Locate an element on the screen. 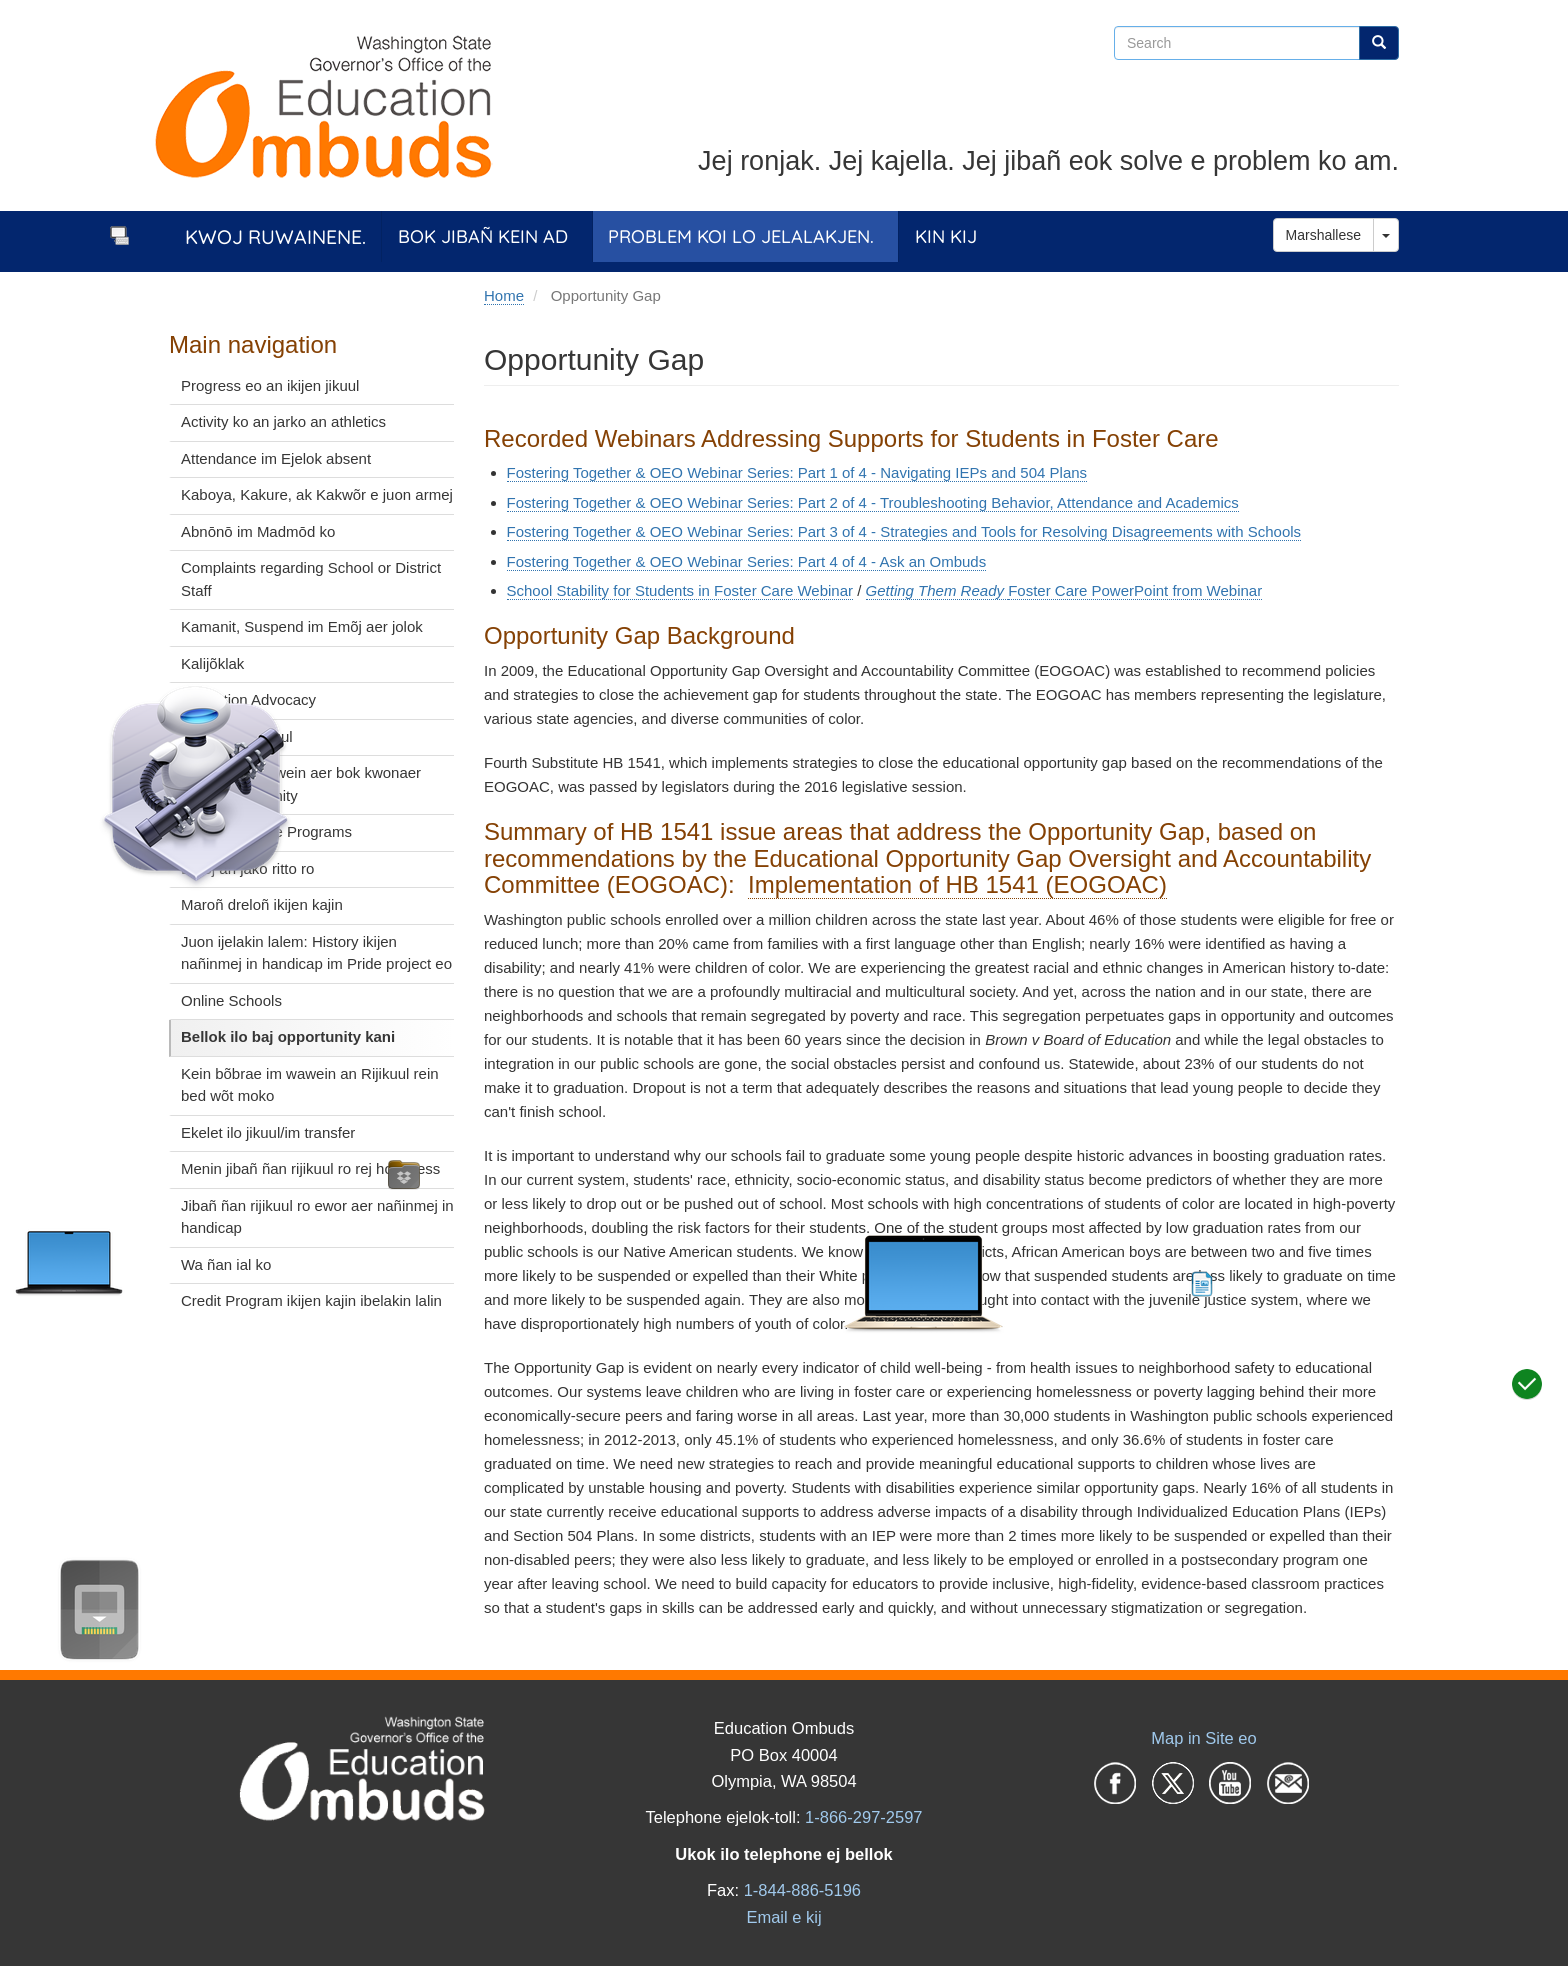 The image size is (1568, 1966). represents a macbook device in system settings is located at coordinates (923, 1268).